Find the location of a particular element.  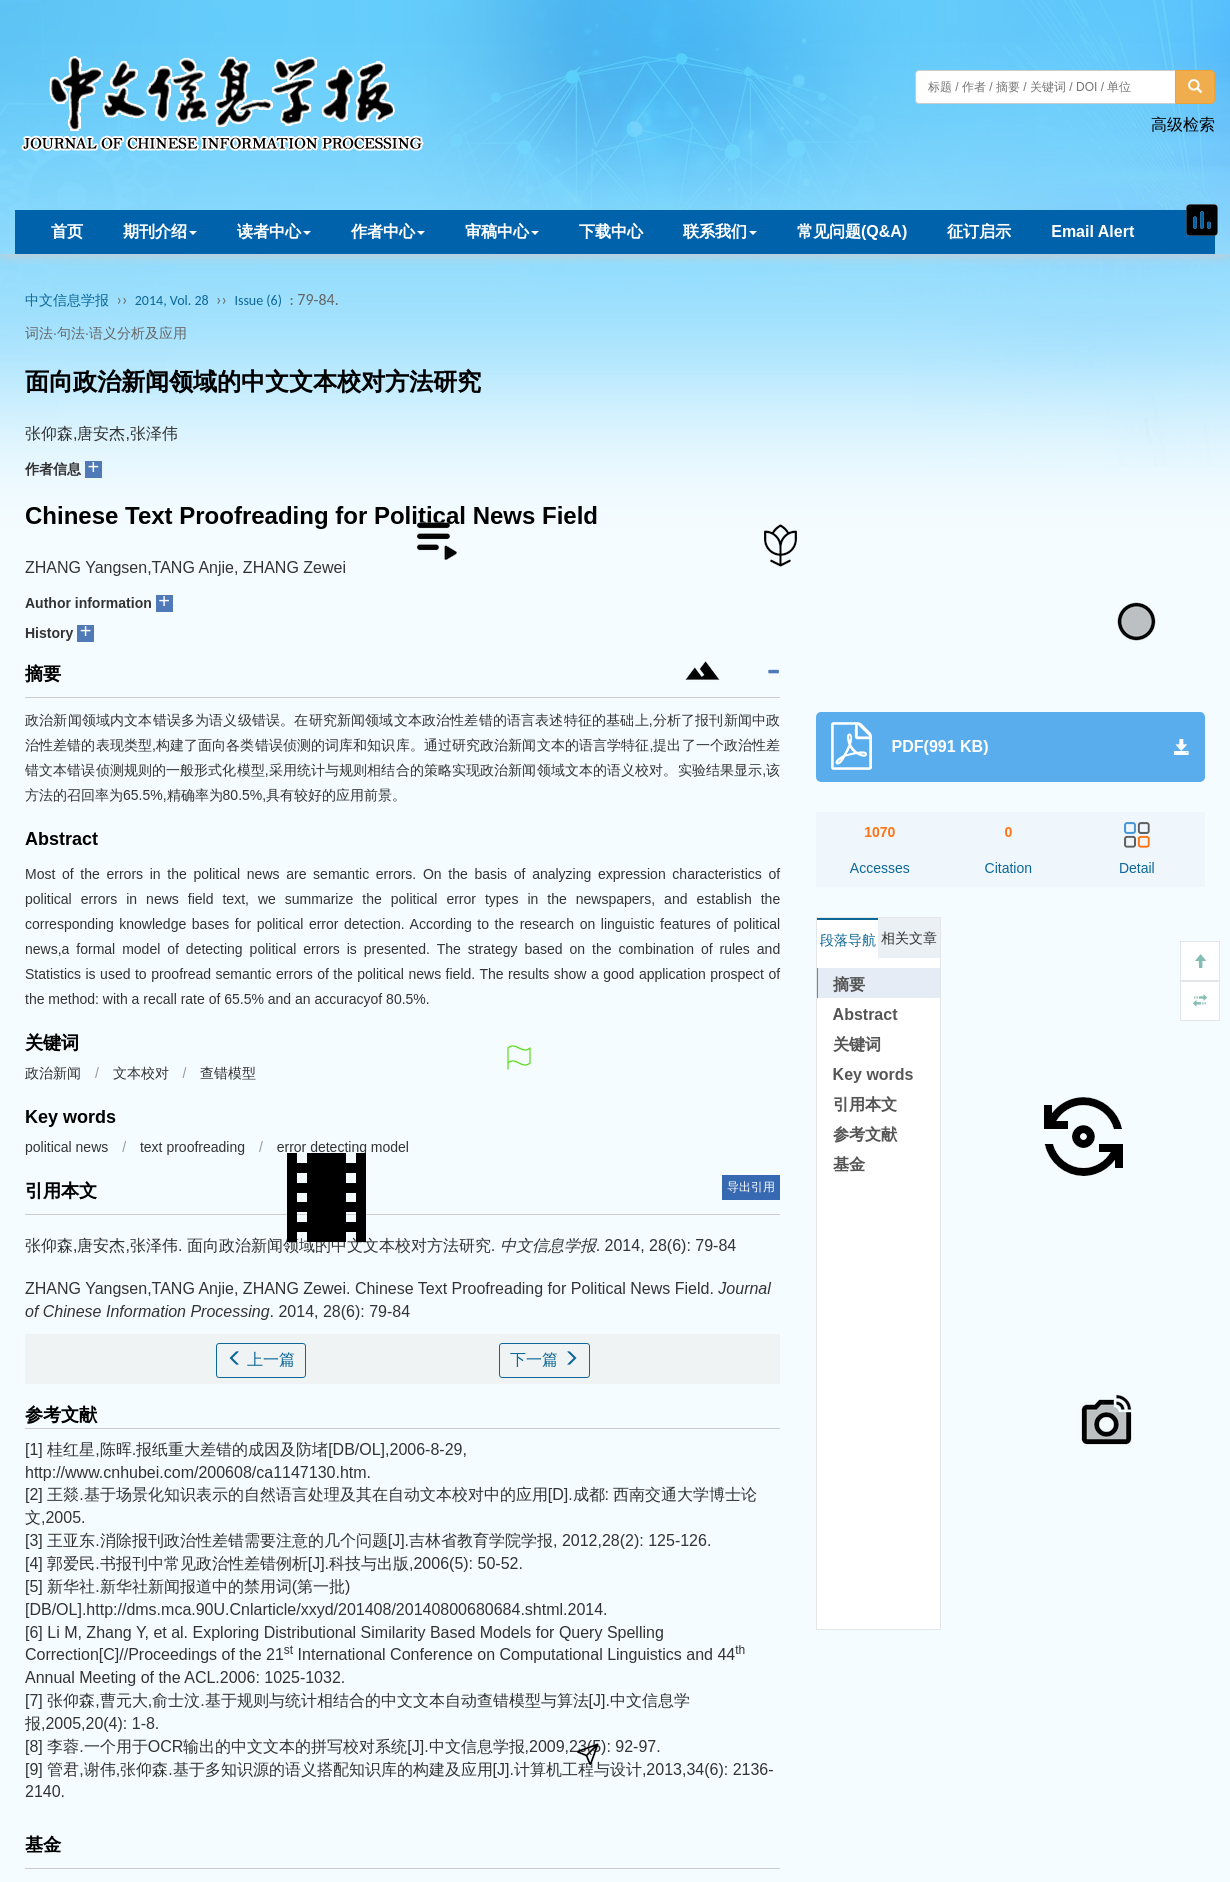

flag or report content is located at coordinates (518, 1057).